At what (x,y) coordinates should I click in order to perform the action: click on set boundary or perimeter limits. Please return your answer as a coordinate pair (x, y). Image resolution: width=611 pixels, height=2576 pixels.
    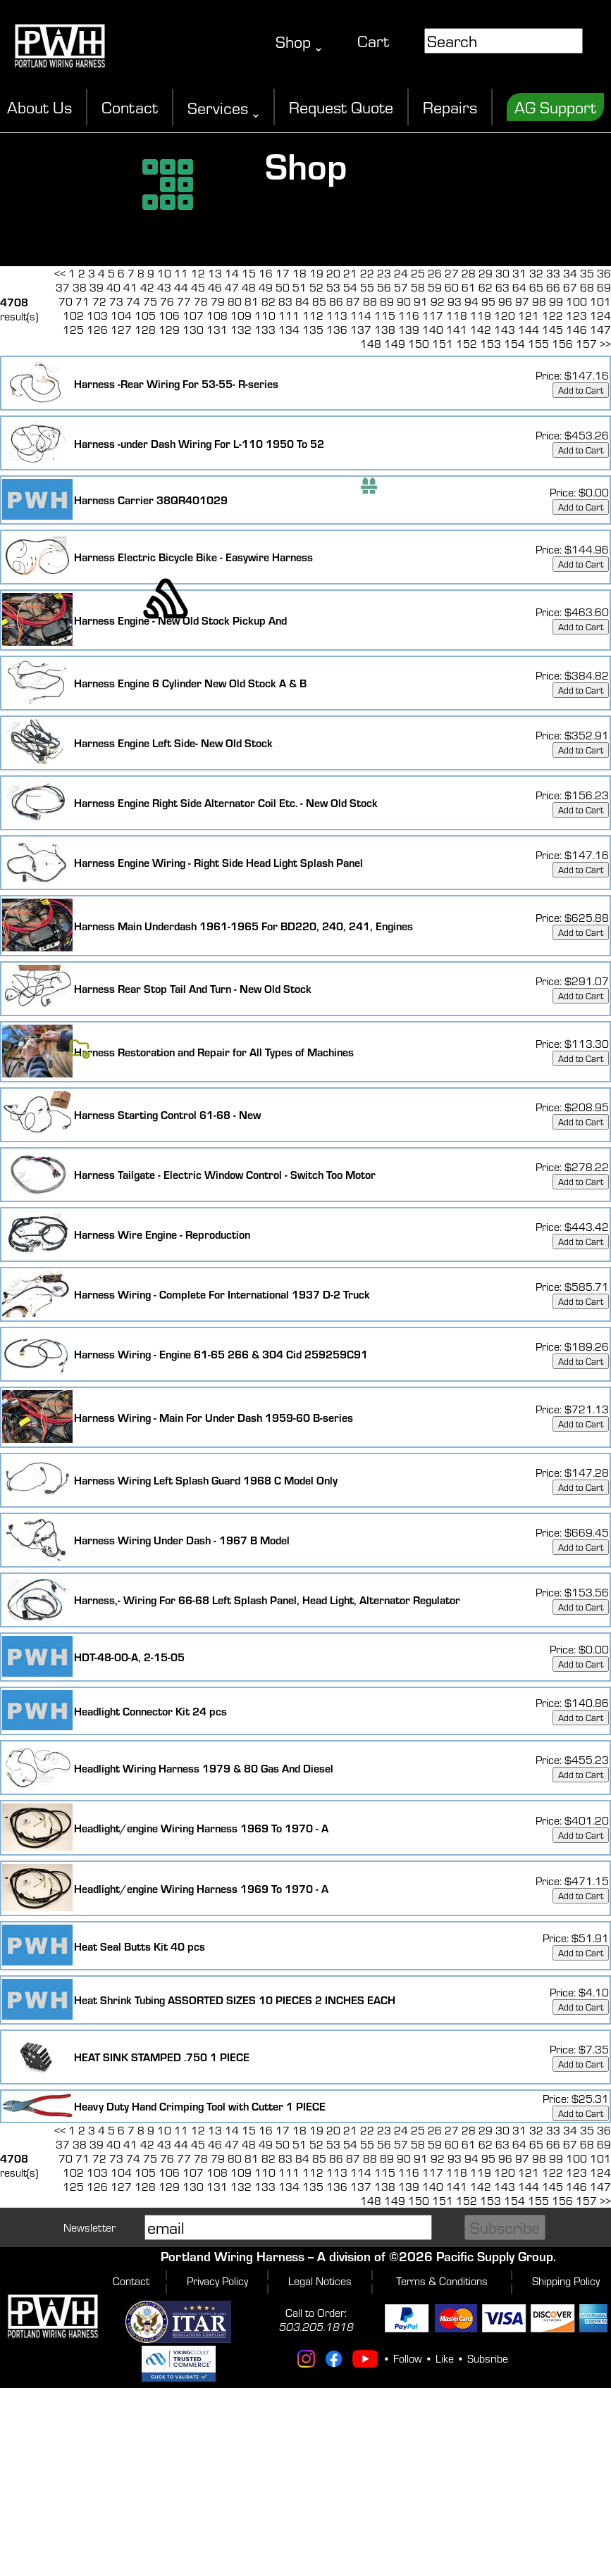
    Looking at the image, I should click on (369, 485).